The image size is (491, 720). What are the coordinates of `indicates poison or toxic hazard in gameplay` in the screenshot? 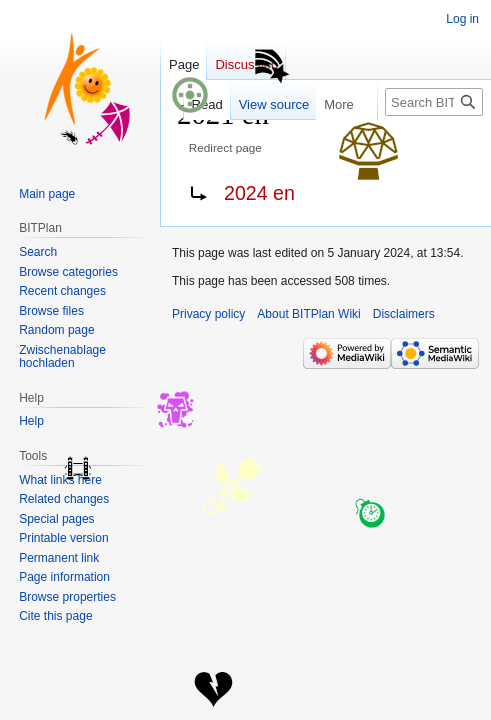 It's located at (175, 409).